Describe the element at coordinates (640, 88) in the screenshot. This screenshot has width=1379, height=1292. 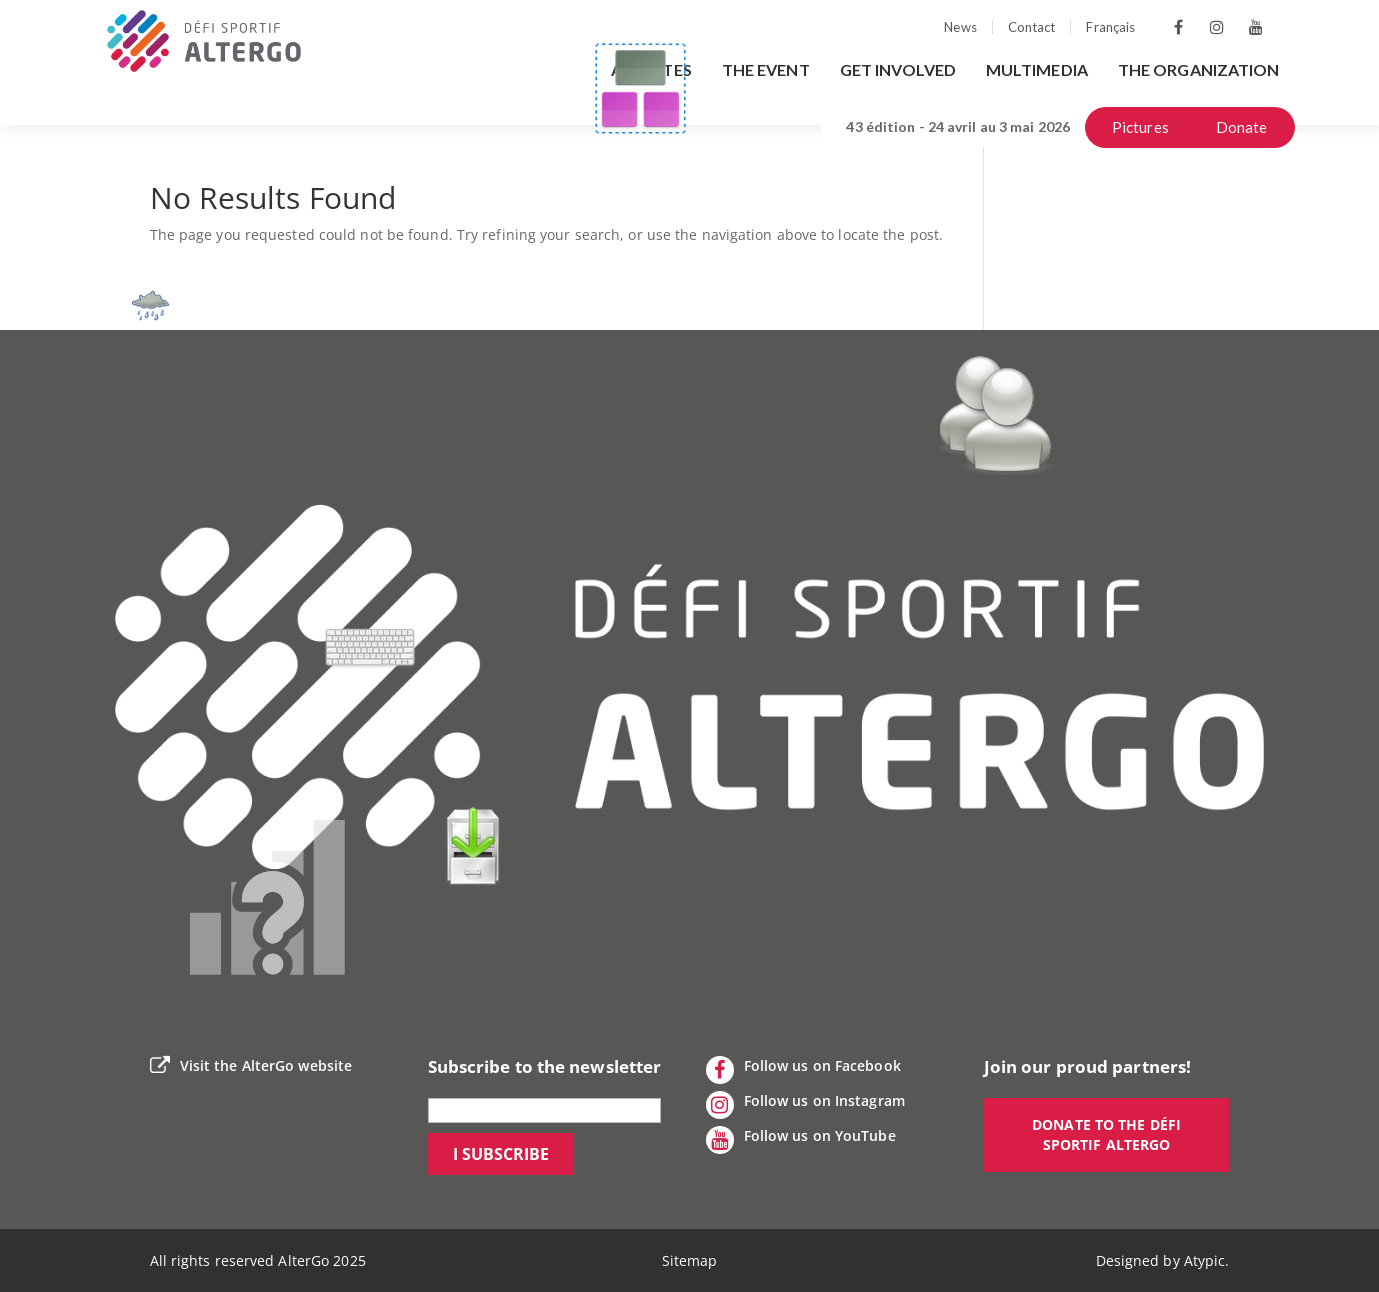
I see `select all items in the current view` at that location.